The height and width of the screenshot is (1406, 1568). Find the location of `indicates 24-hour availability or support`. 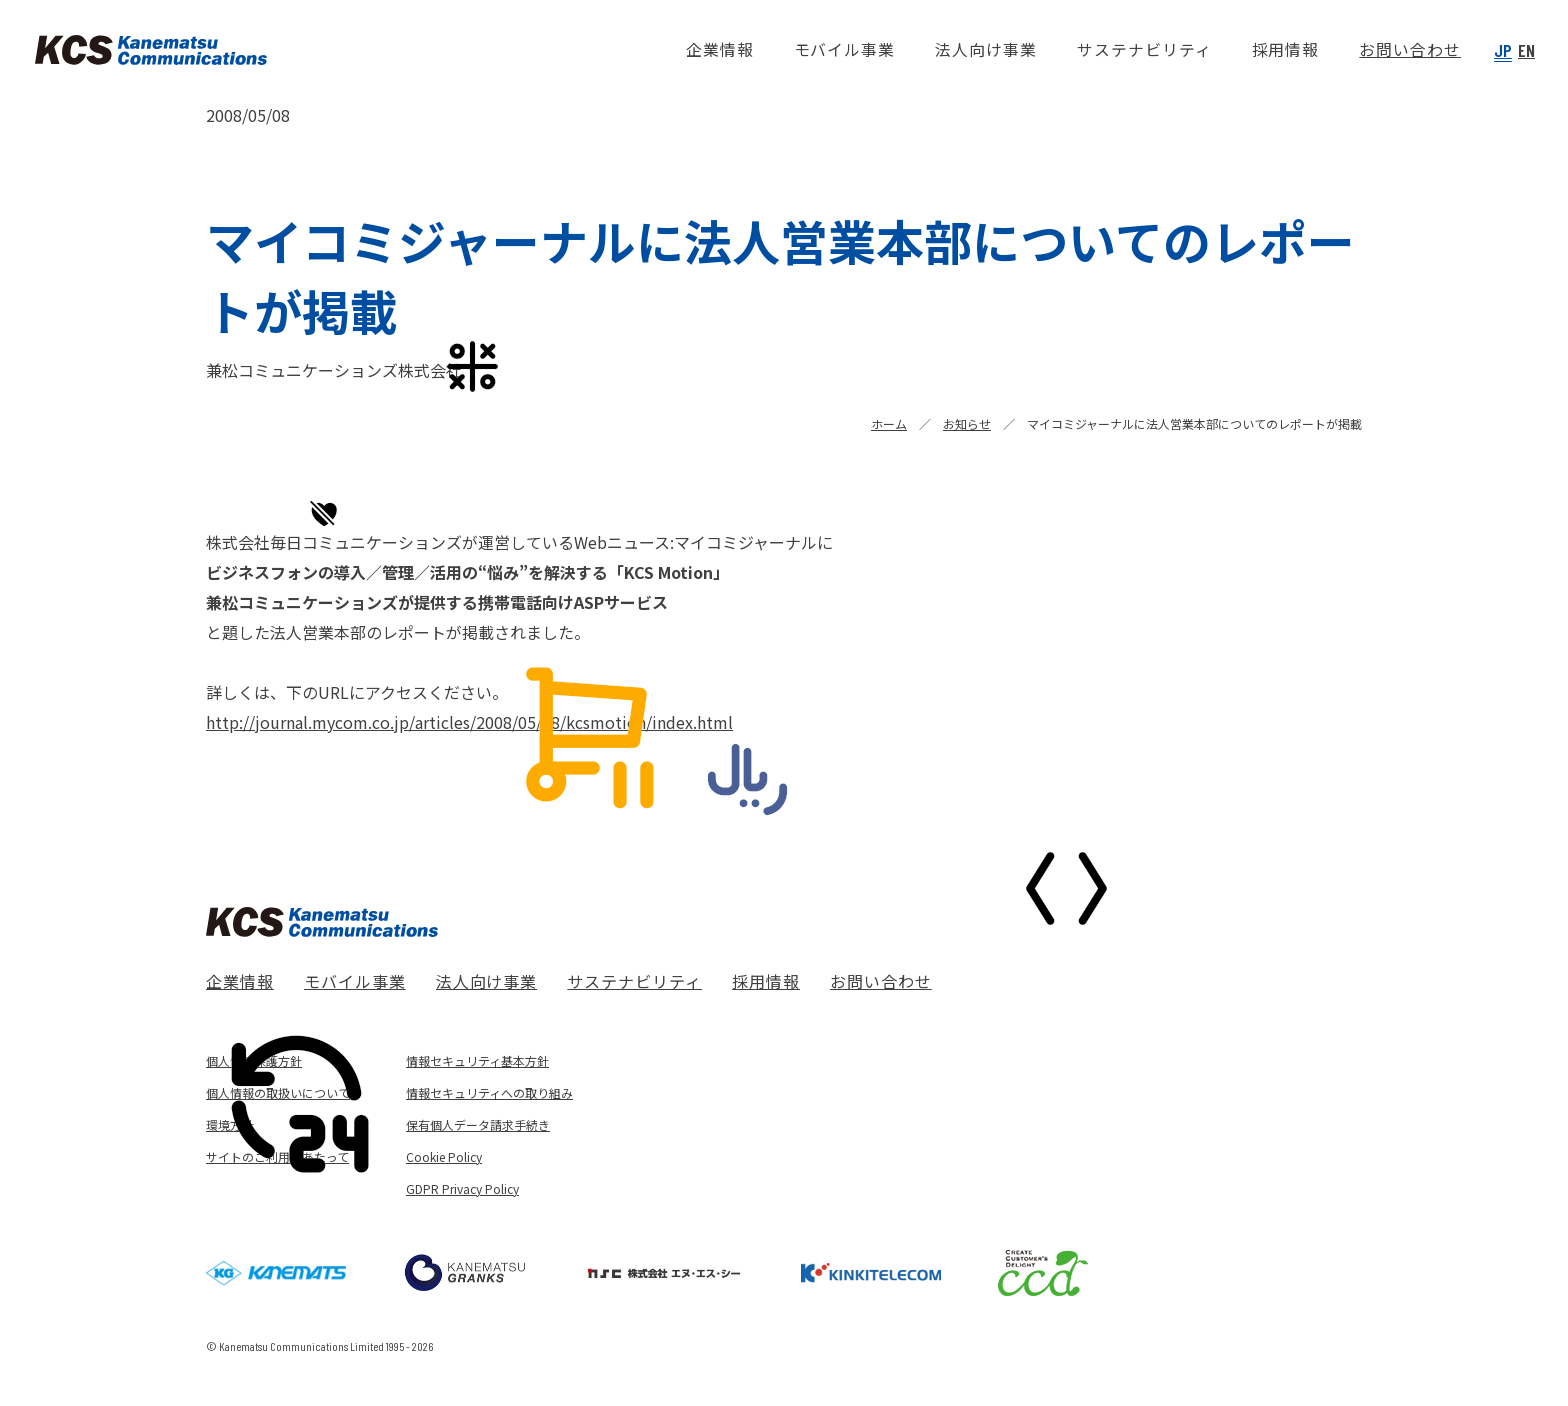

indicates 24-hour availability or support is located at coordinates (296, 1100).